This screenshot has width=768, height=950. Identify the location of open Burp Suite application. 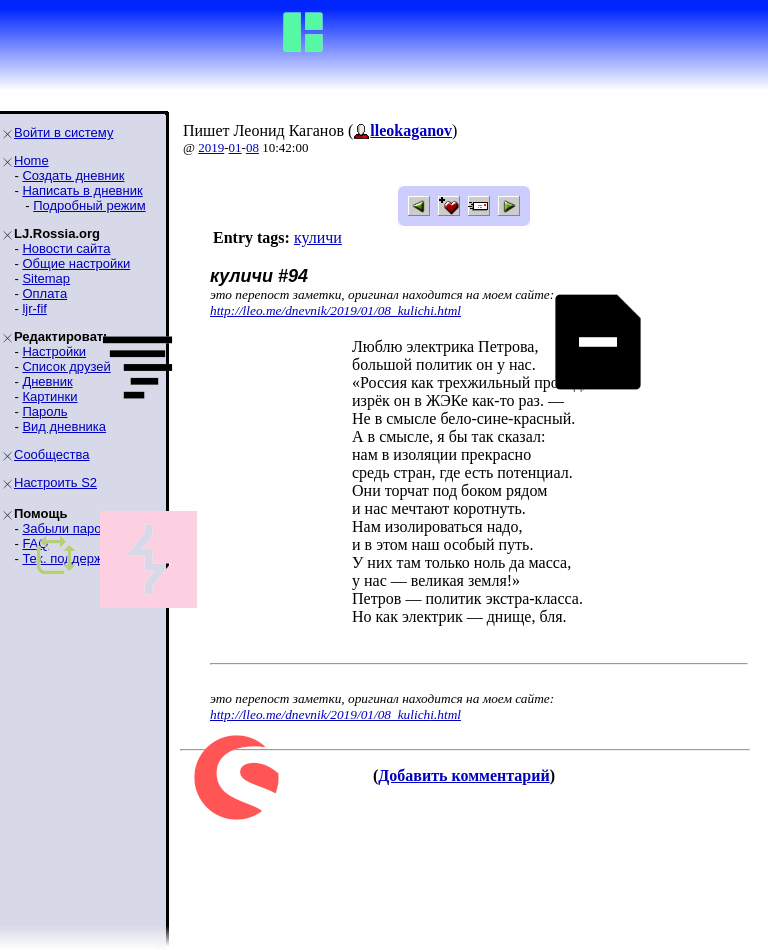
(148, 559).